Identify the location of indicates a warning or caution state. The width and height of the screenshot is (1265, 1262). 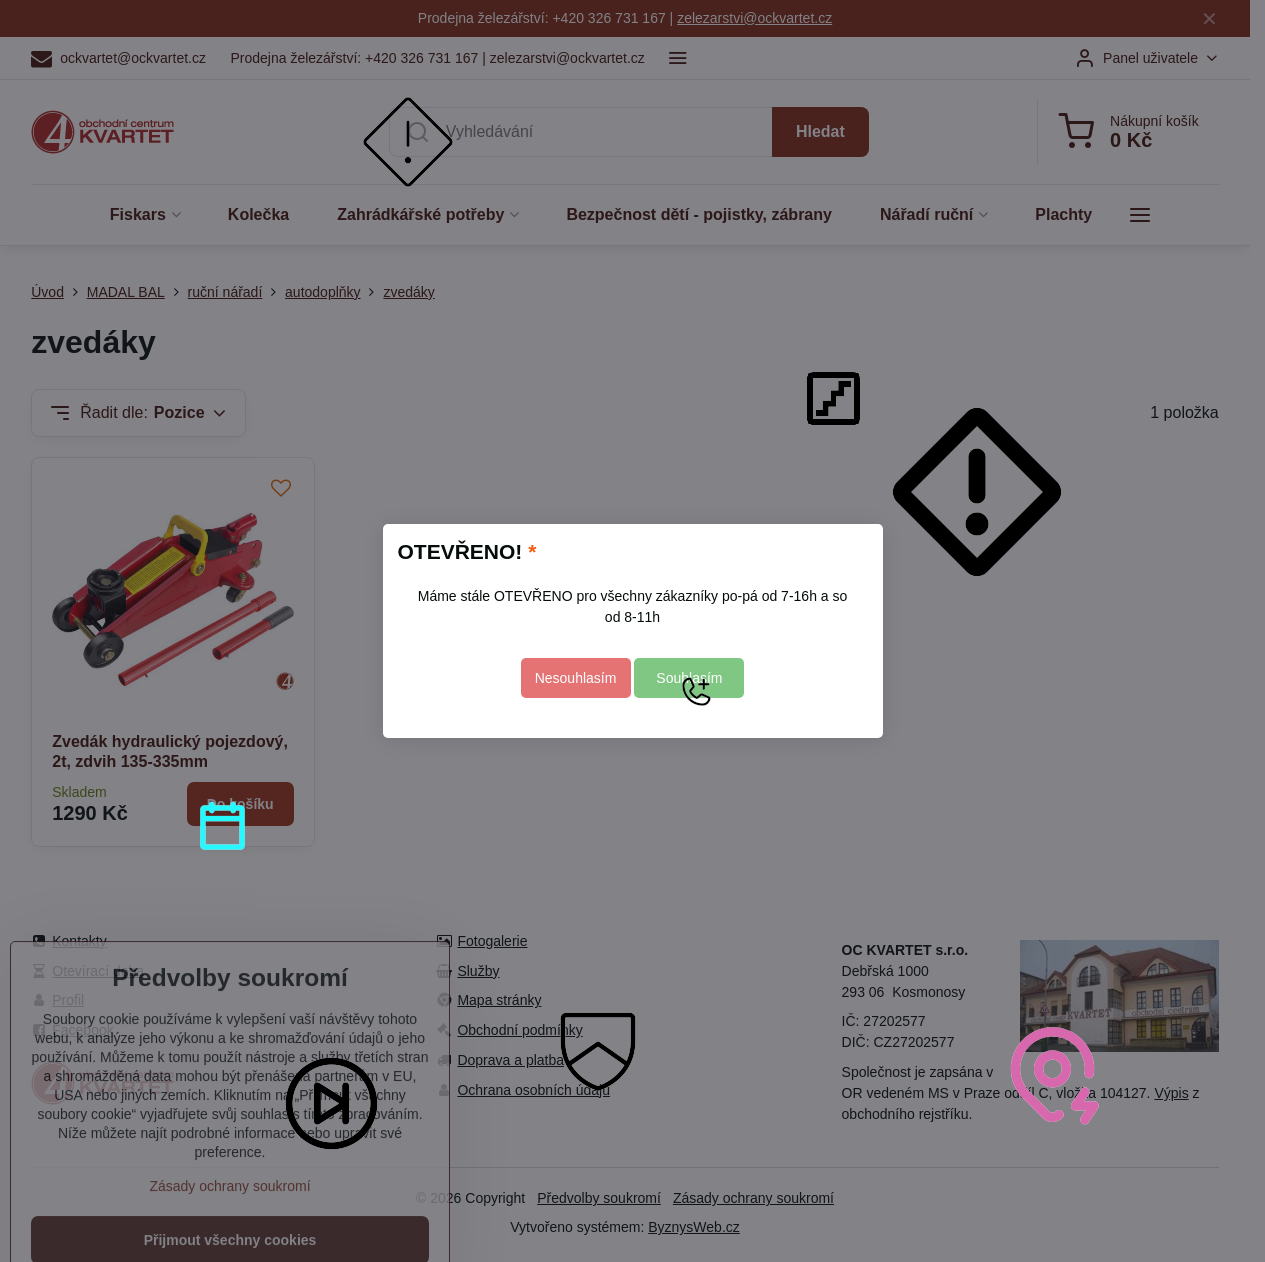
(408, 142).